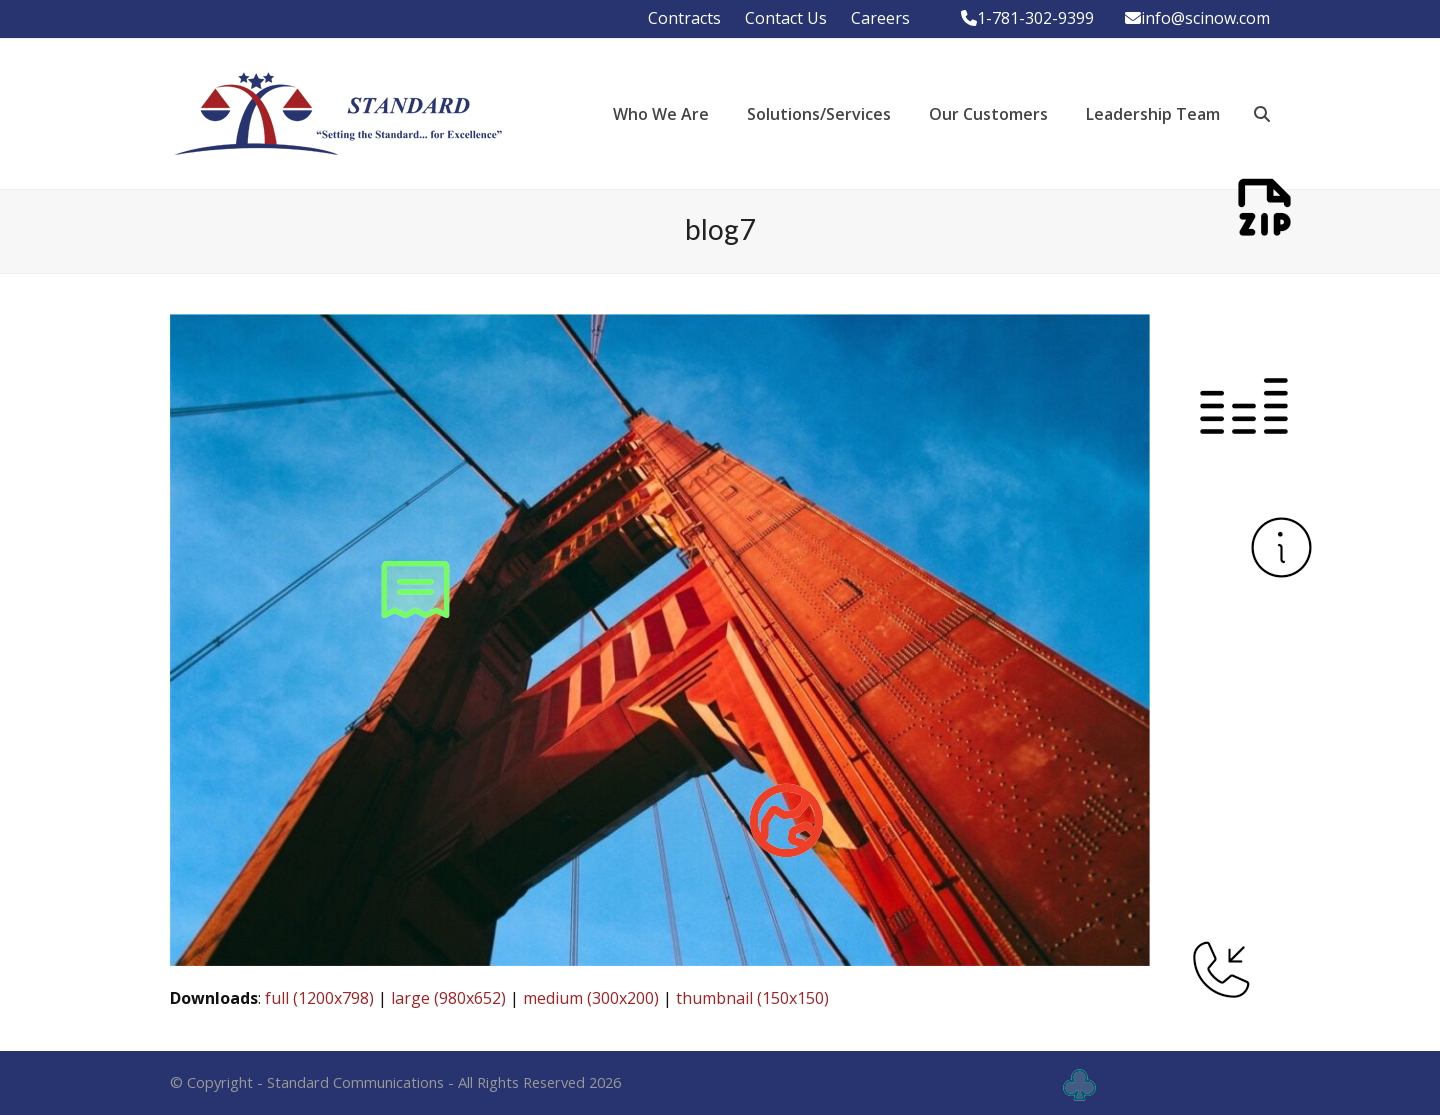 The height and width of the screenshot is (1115, 1440). Describe the element at coordinates (1264, 209) in the screenshot. I see `compress files into a zip archive` at that location.